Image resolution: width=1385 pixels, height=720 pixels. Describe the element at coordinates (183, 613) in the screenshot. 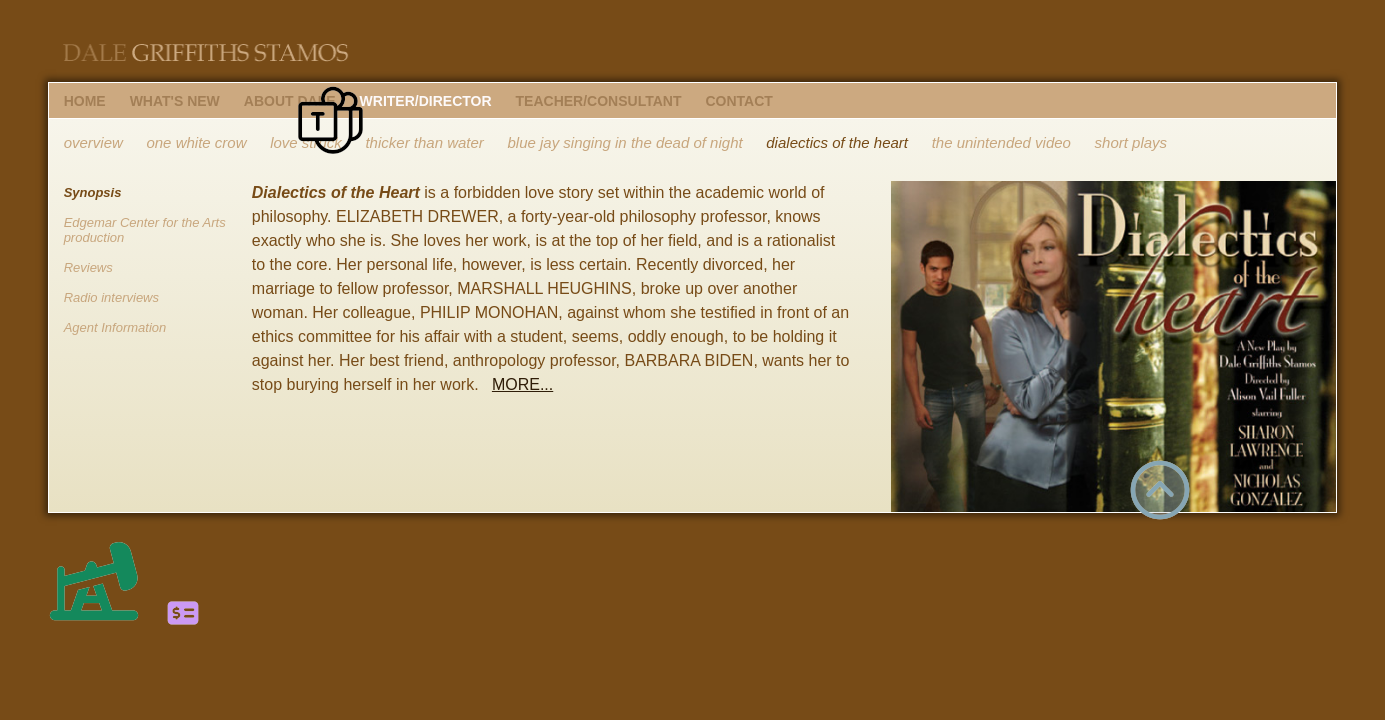

I see `view payment or check details` at that location.